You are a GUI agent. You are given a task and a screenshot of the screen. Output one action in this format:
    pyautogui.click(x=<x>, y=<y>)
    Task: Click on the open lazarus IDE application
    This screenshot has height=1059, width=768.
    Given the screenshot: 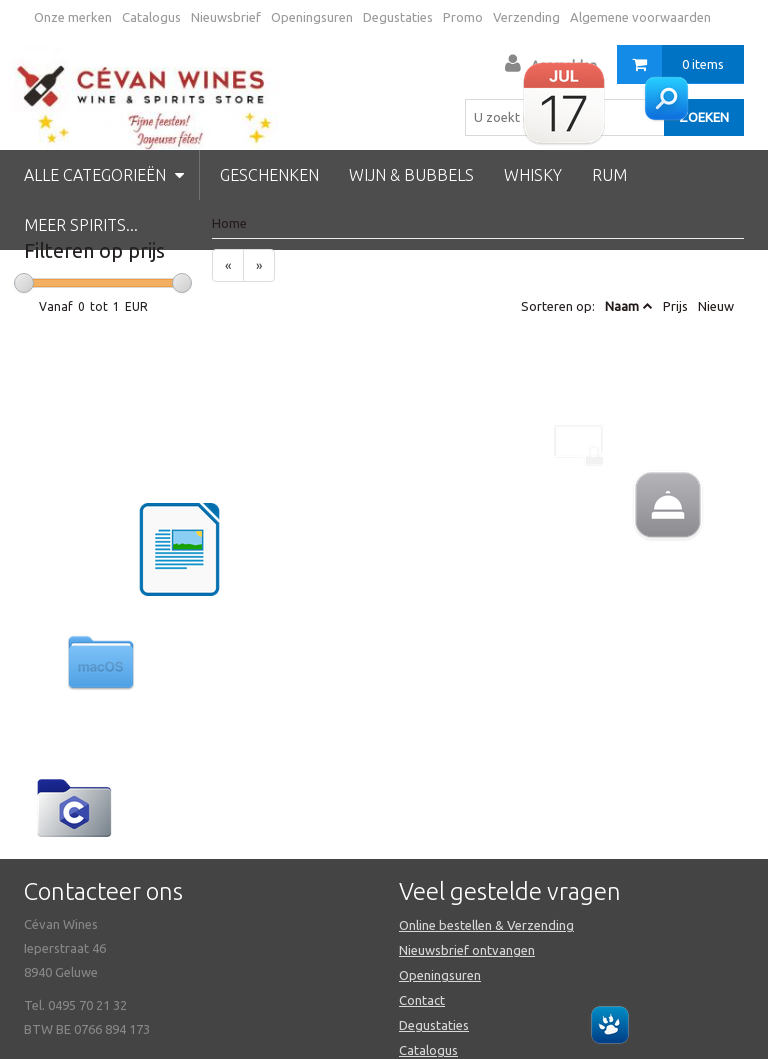 What is the action you would take?
    pyautogui.click(x=610, y=1025)
    